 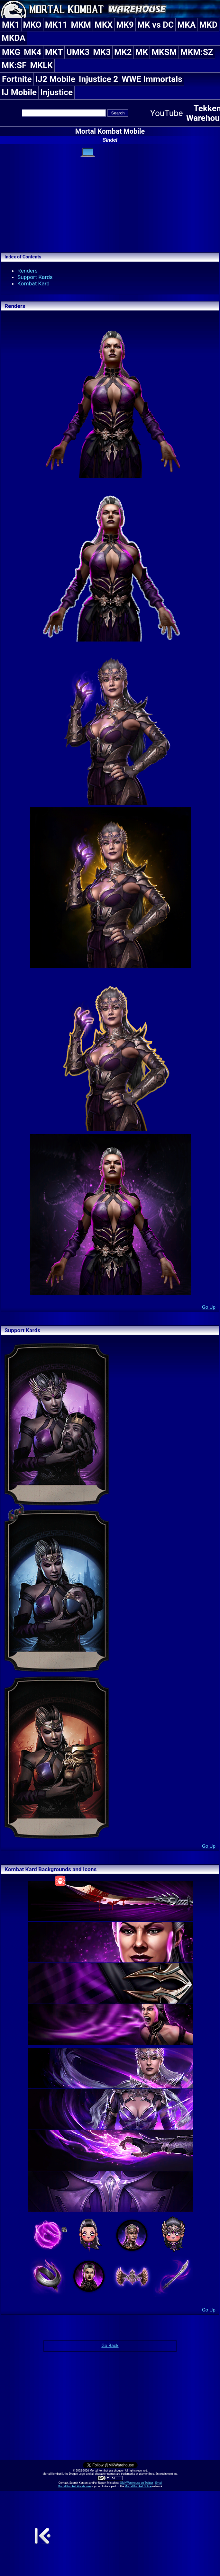 What do you see at coordinates (16, 1512) in the screenshot?
I see `connect beats fit pro earbuds via bluetooth` at bounding box center [16, 1512].